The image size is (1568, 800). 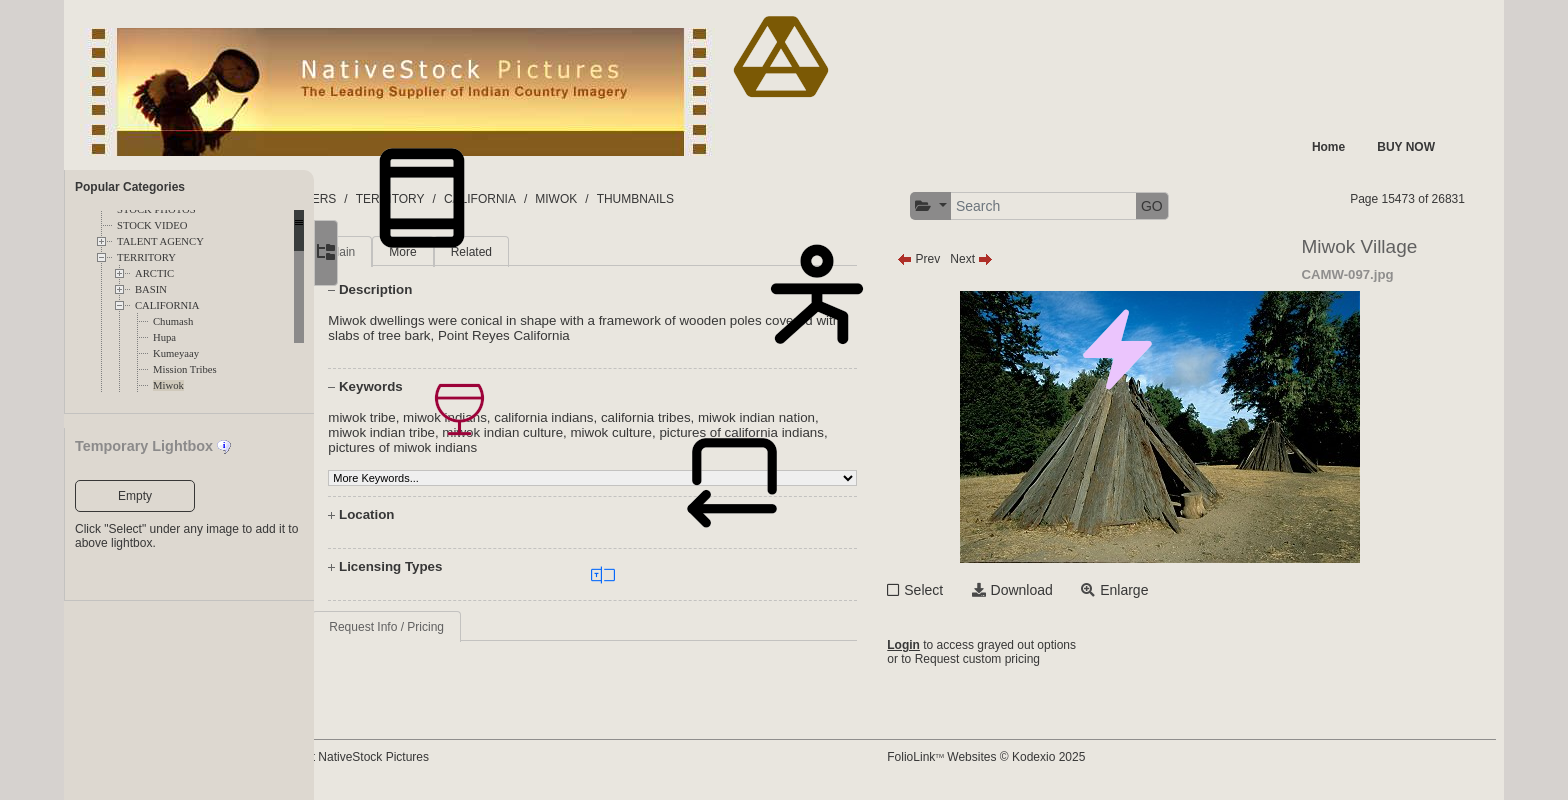 What do you see at coordinates (459, 408) in the screenshot?
I see `view wine or beverage menu` at bounding box center [459, 408].